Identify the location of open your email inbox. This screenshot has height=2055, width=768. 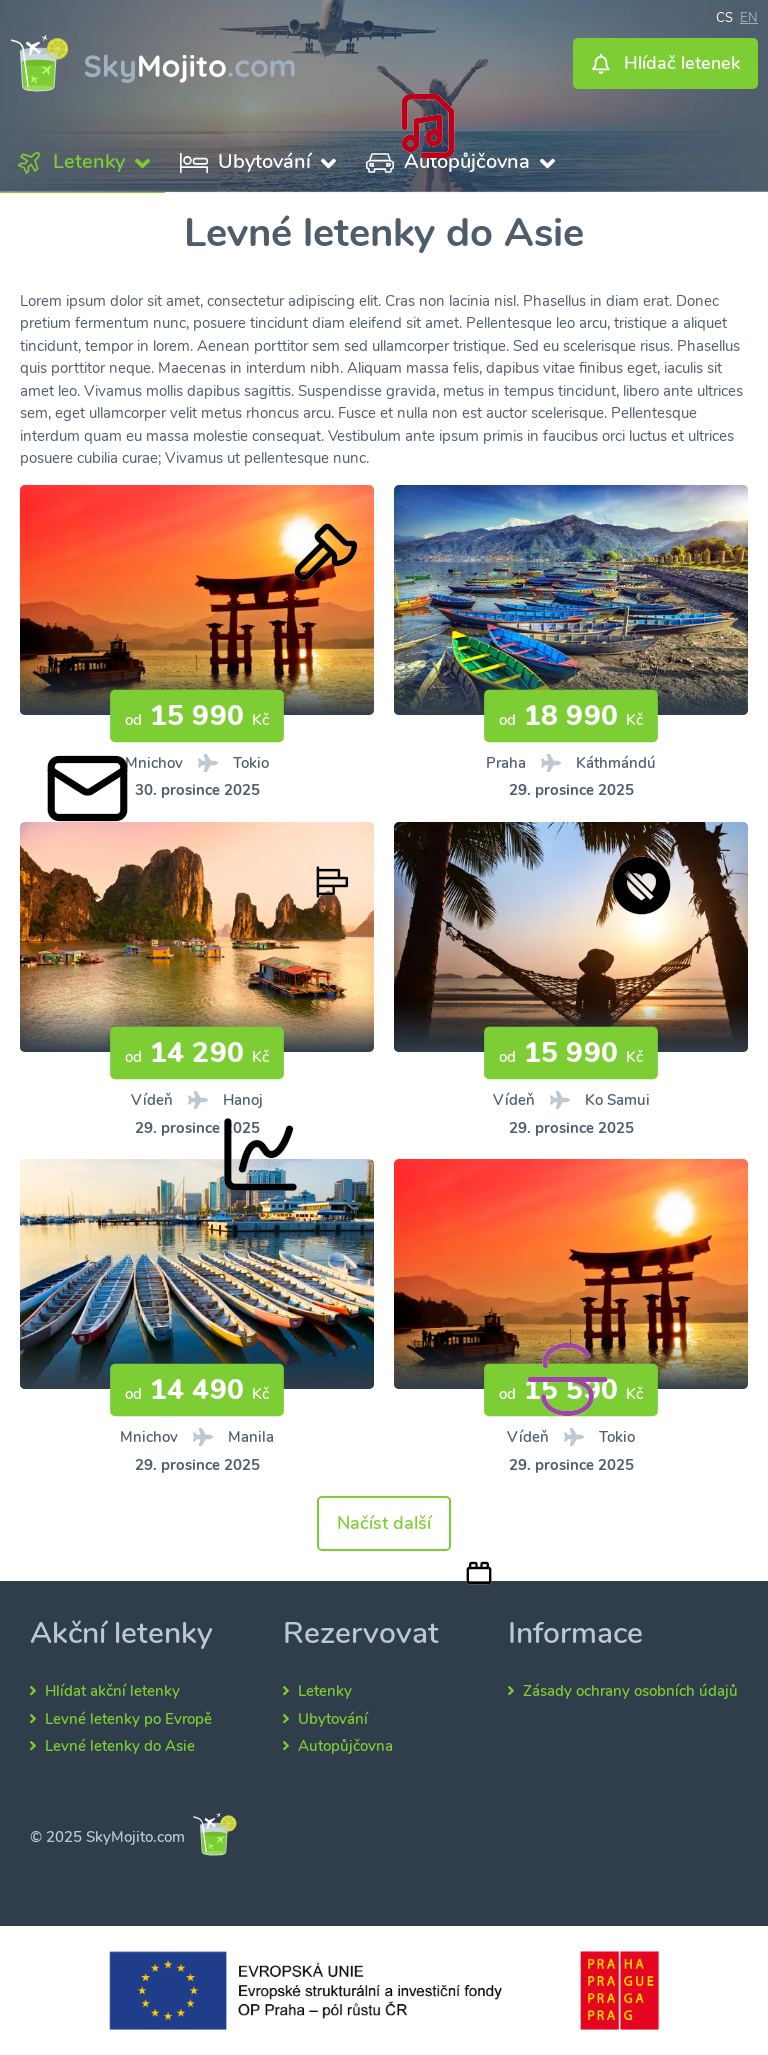
(87, 788).